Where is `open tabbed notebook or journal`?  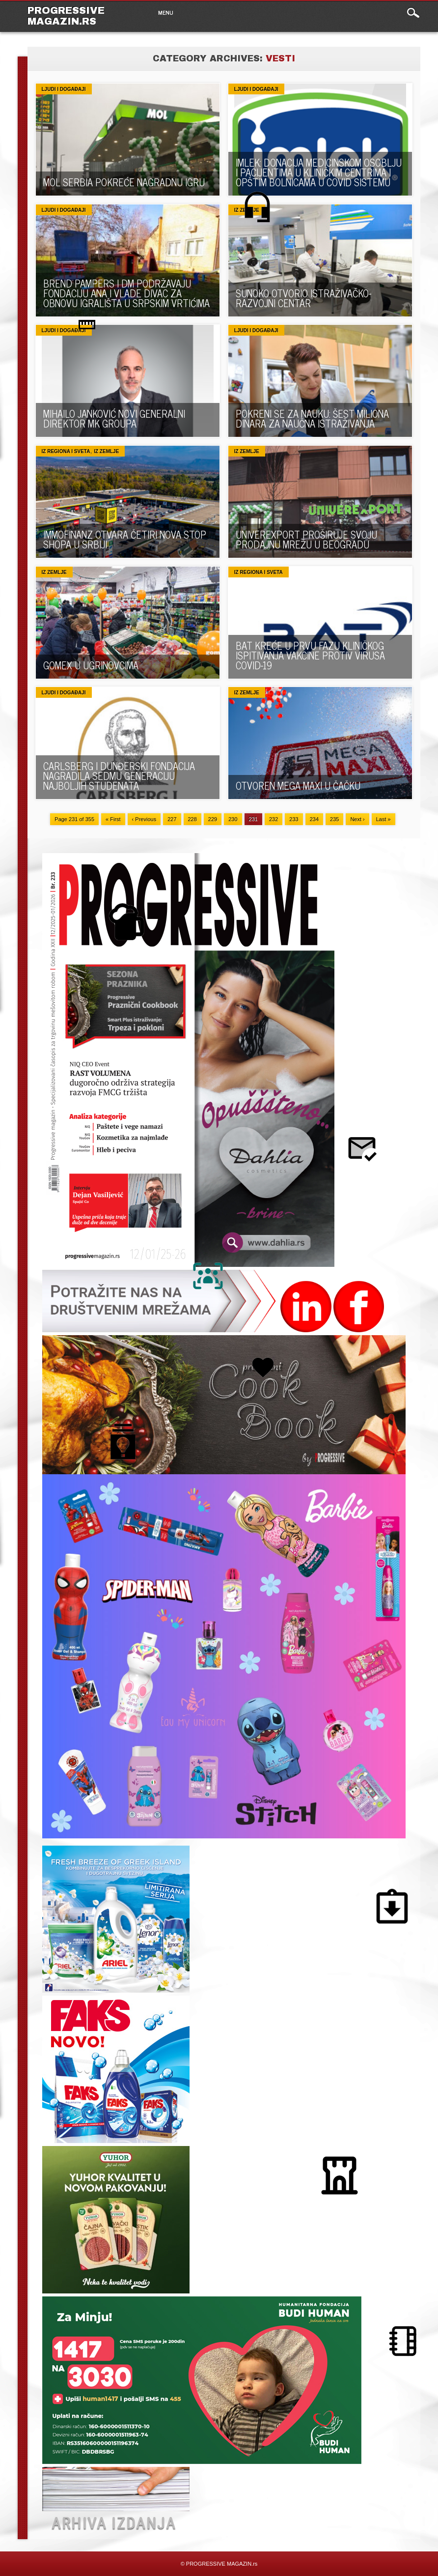
open tabbed notebook or journal is located at coordinates (404, 2341).